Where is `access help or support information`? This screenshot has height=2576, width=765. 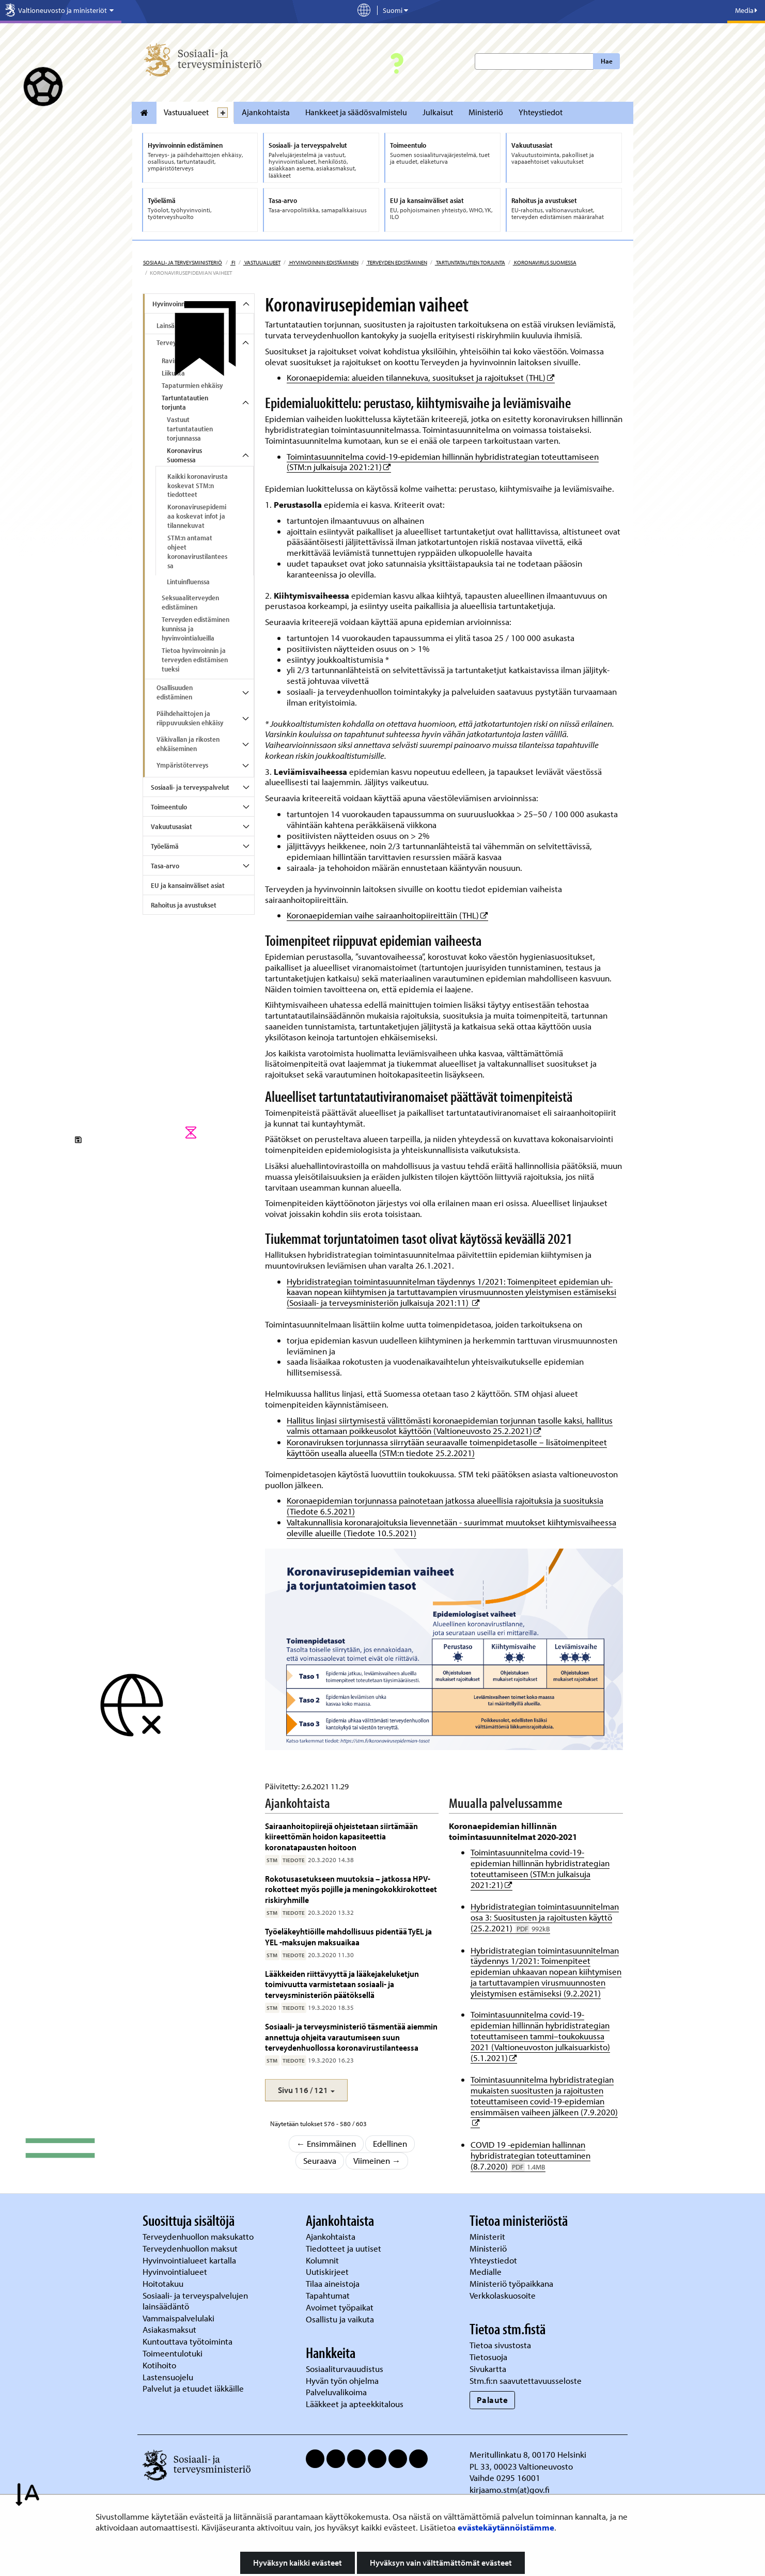 access help or support information is located at coordinates (396, 62).